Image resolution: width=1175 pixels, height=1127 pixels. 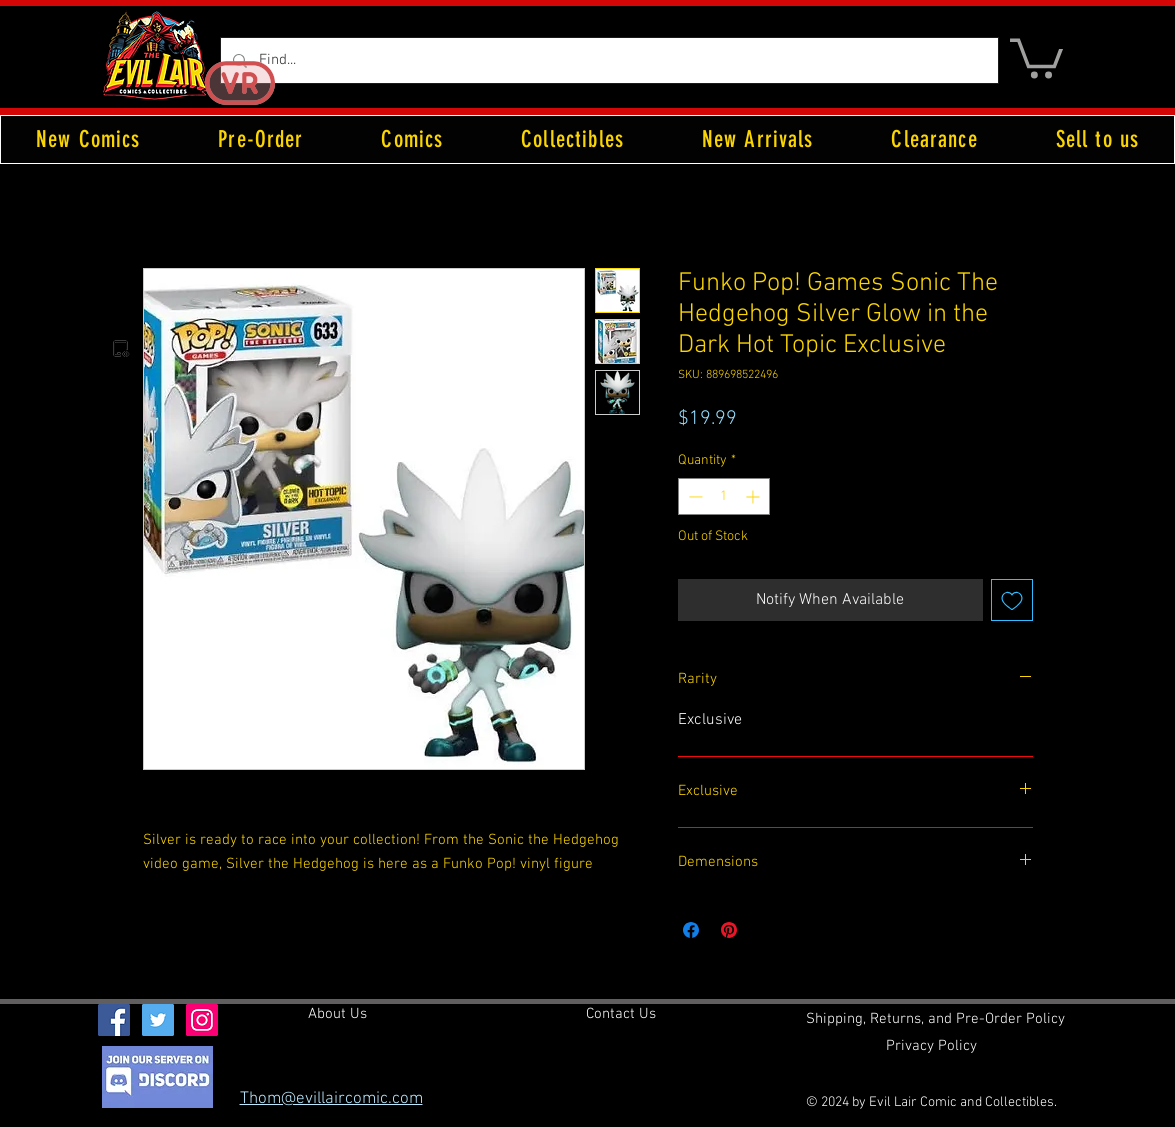 What do you see at coordinates (240, 83) in the screenshot?
I see `access virtual reality mode or settings` at bounding box center [240, 83].